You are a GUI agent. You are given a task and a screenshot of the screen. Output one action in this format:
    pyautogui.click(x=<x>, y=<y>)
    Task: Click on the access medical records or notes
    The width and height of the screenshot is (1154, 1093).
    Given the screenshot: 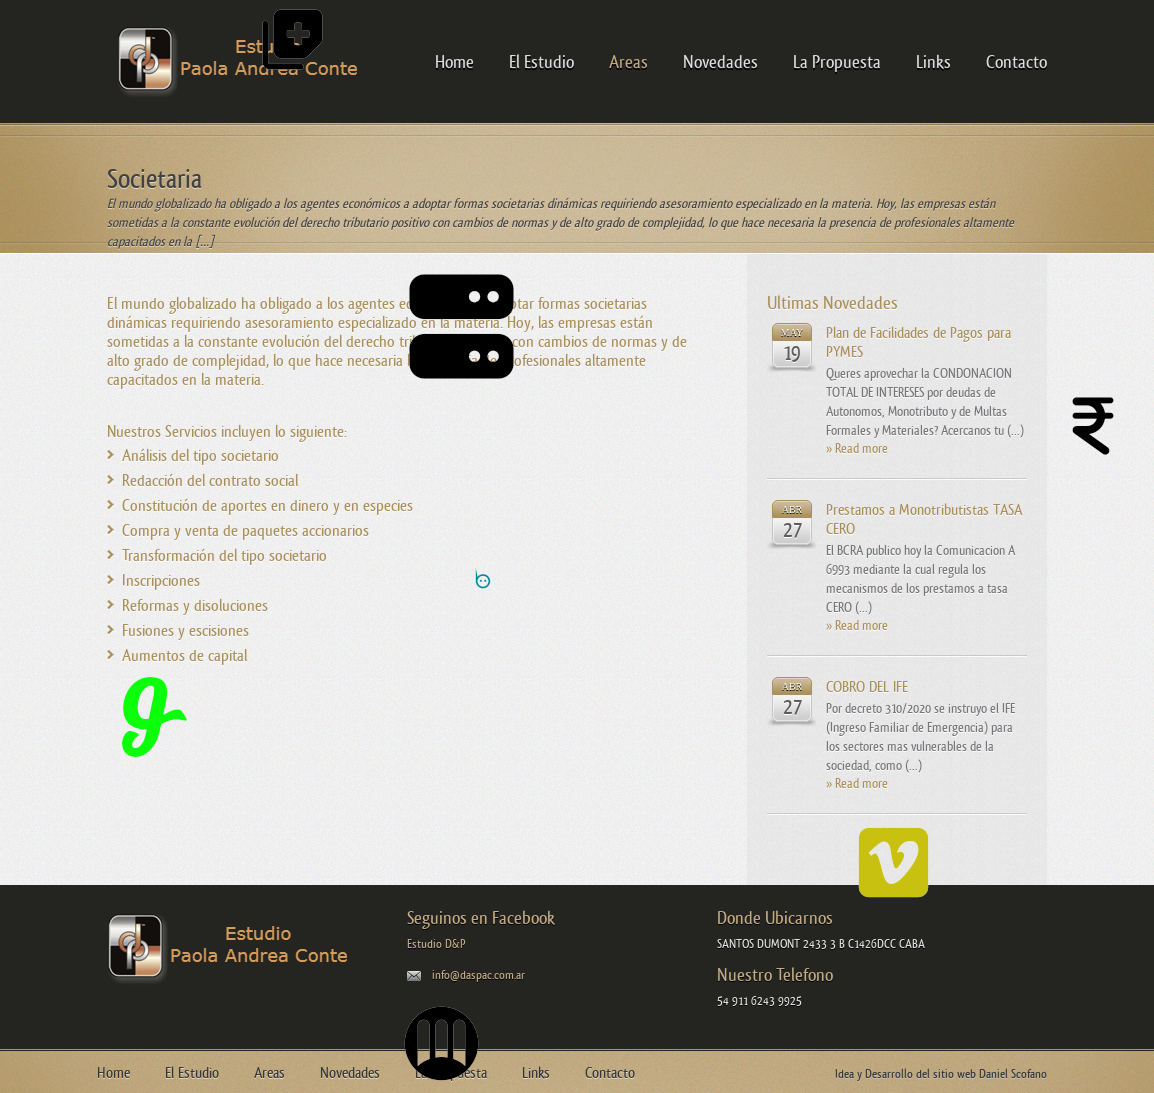 What is the action you would take?
    pyautogui.click(x=292, y=39)
    